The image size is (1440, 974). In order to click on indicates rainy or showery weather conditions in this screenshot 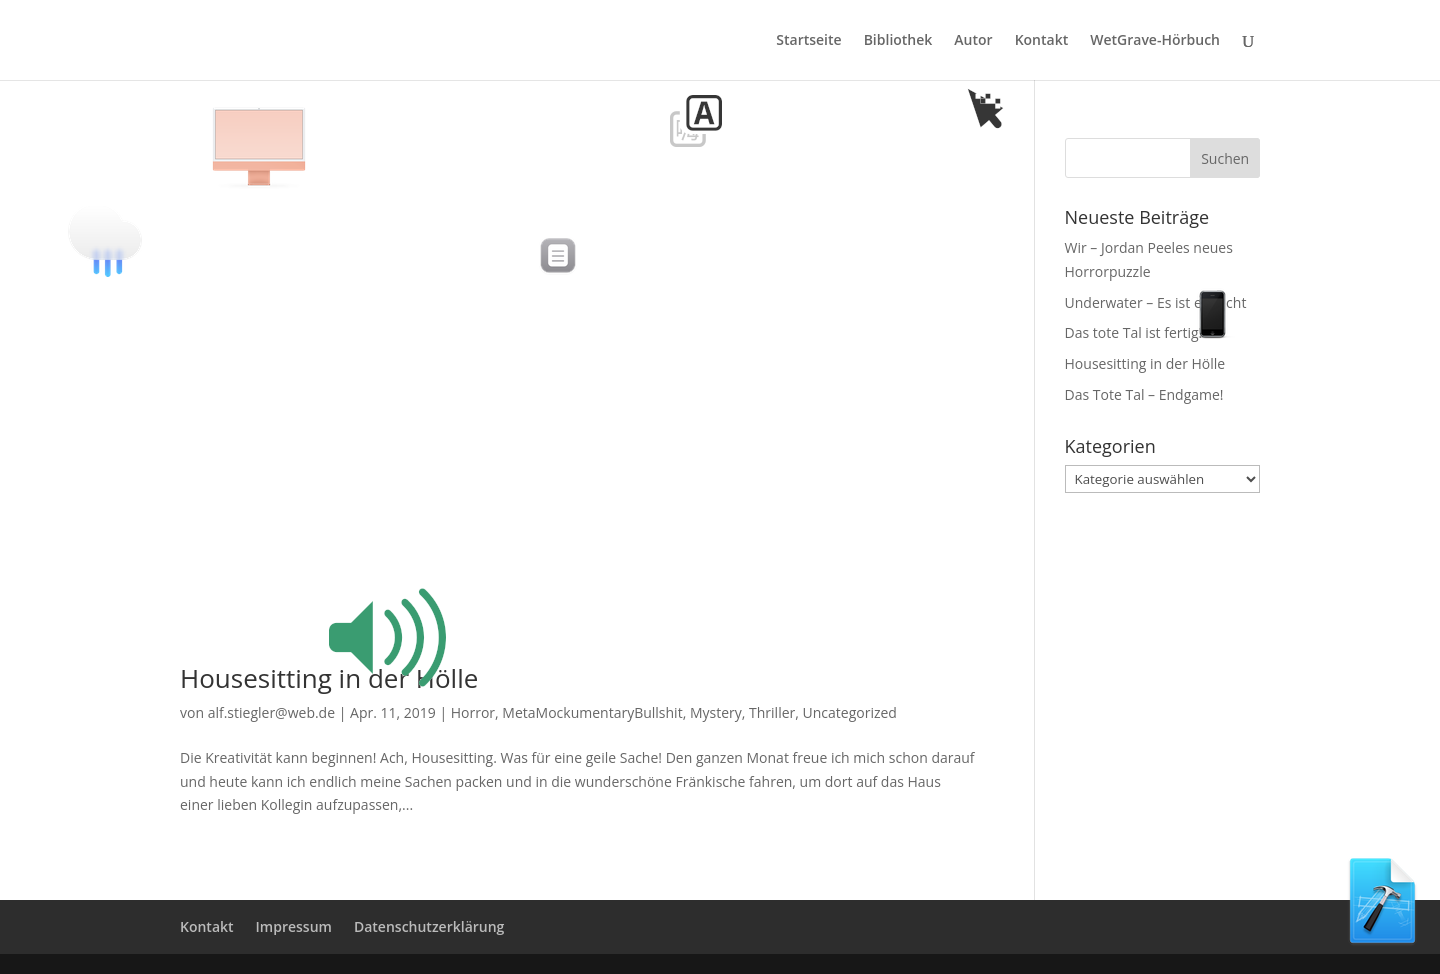, I will do `click(105, 240)`.